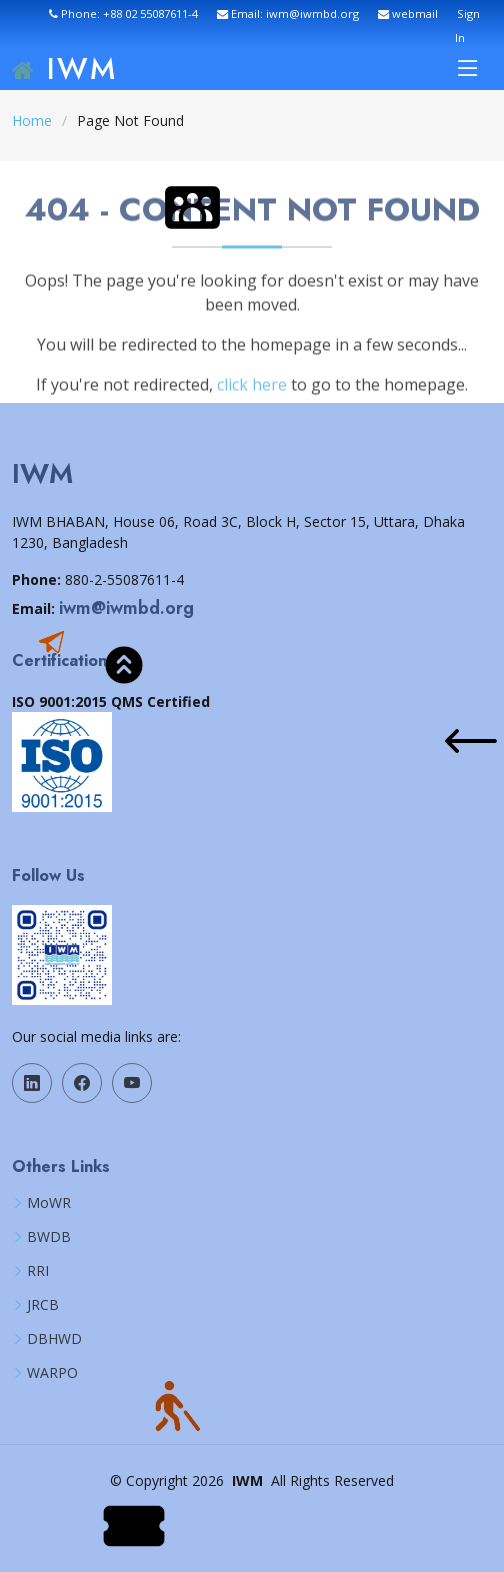 This screenshot has width=504, height=1572. Describe the element at coordinates (52, 642) in the screenshot. I see `open Telegram messaging app` at that location.